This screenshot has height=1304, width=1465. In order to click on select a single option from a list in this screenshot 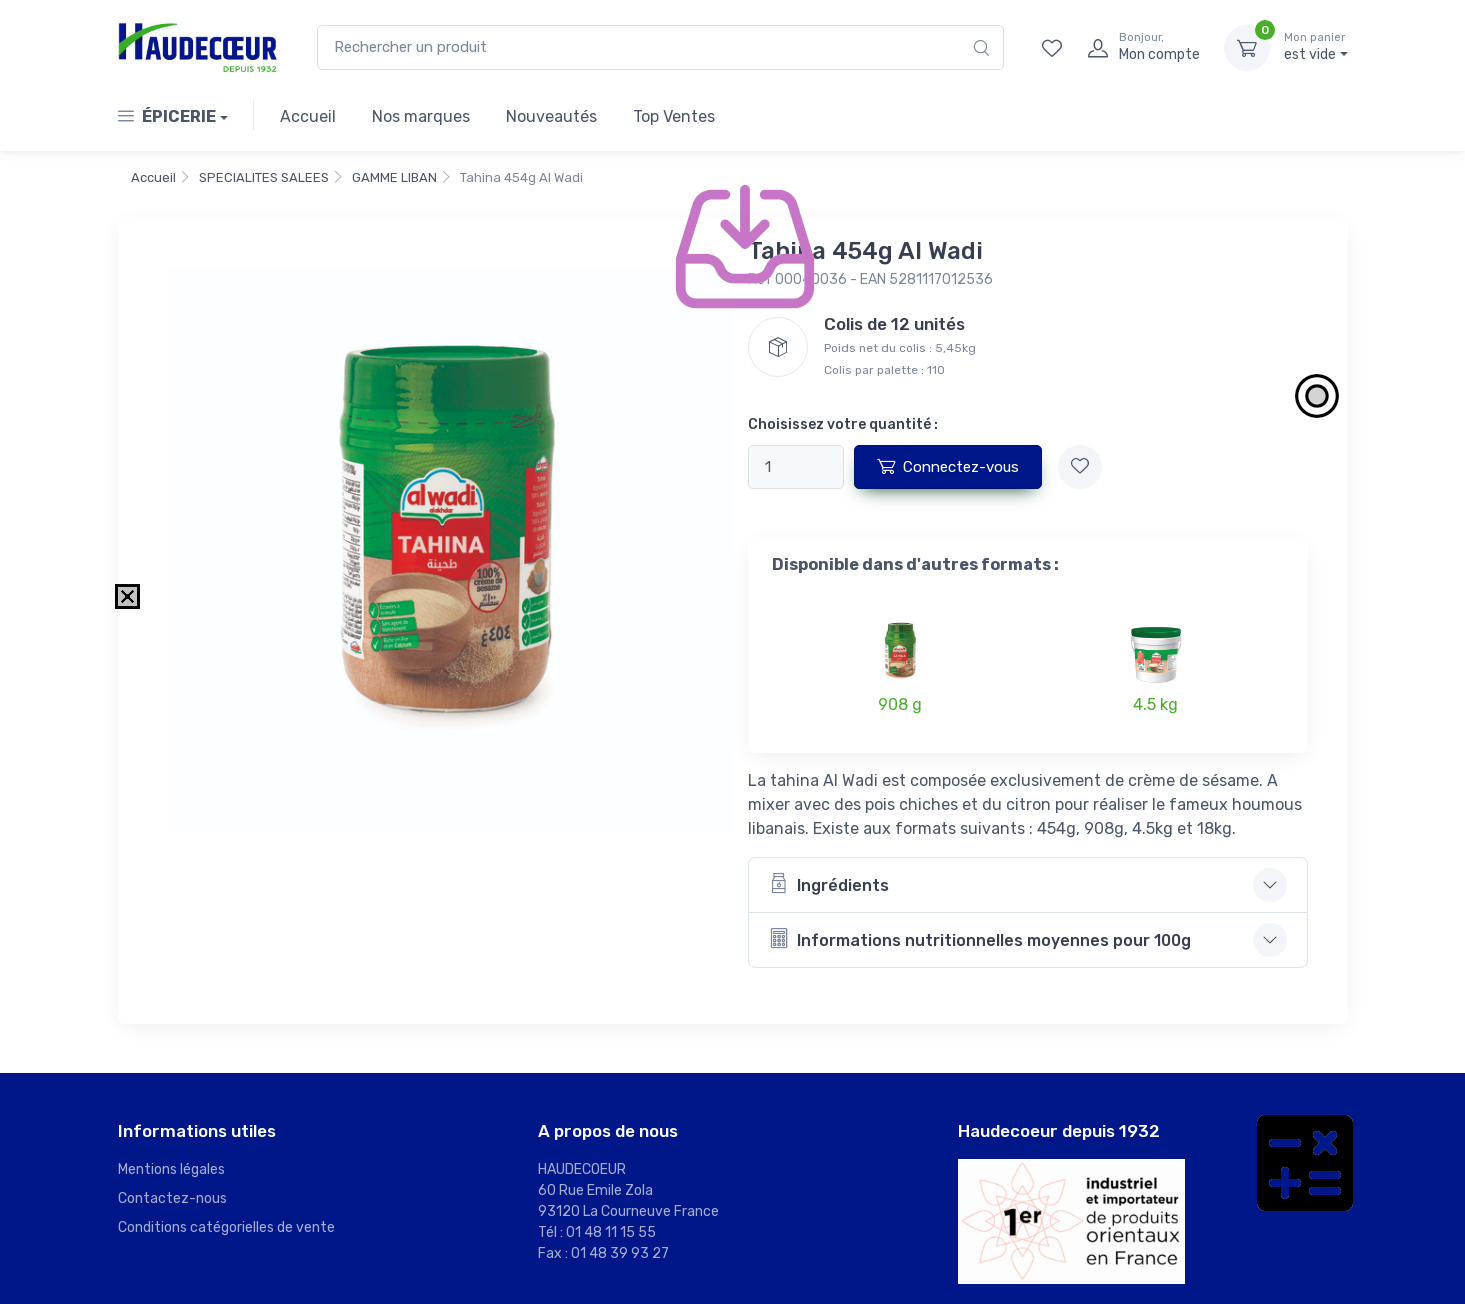, I will do `click(1317, 396)`.